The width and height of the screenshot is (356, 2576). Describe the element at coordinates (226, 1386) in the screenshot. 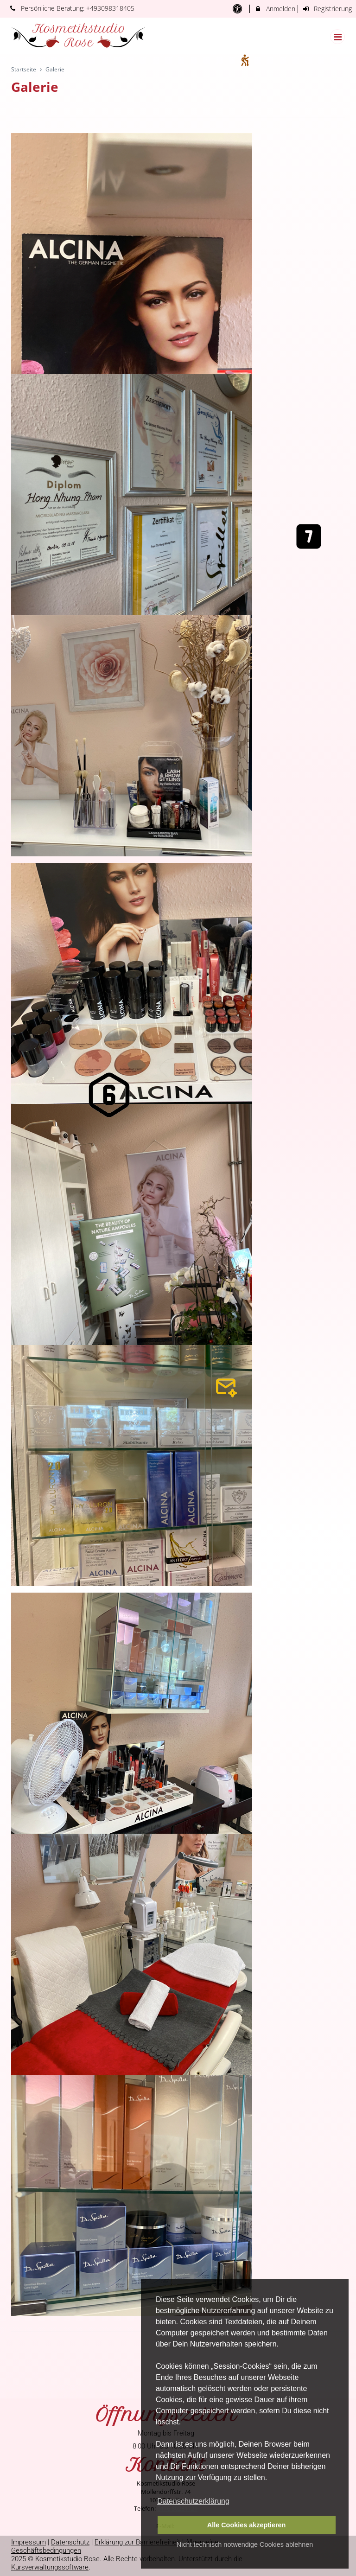

I see `AI-powered email or smart compose feature` at that location.